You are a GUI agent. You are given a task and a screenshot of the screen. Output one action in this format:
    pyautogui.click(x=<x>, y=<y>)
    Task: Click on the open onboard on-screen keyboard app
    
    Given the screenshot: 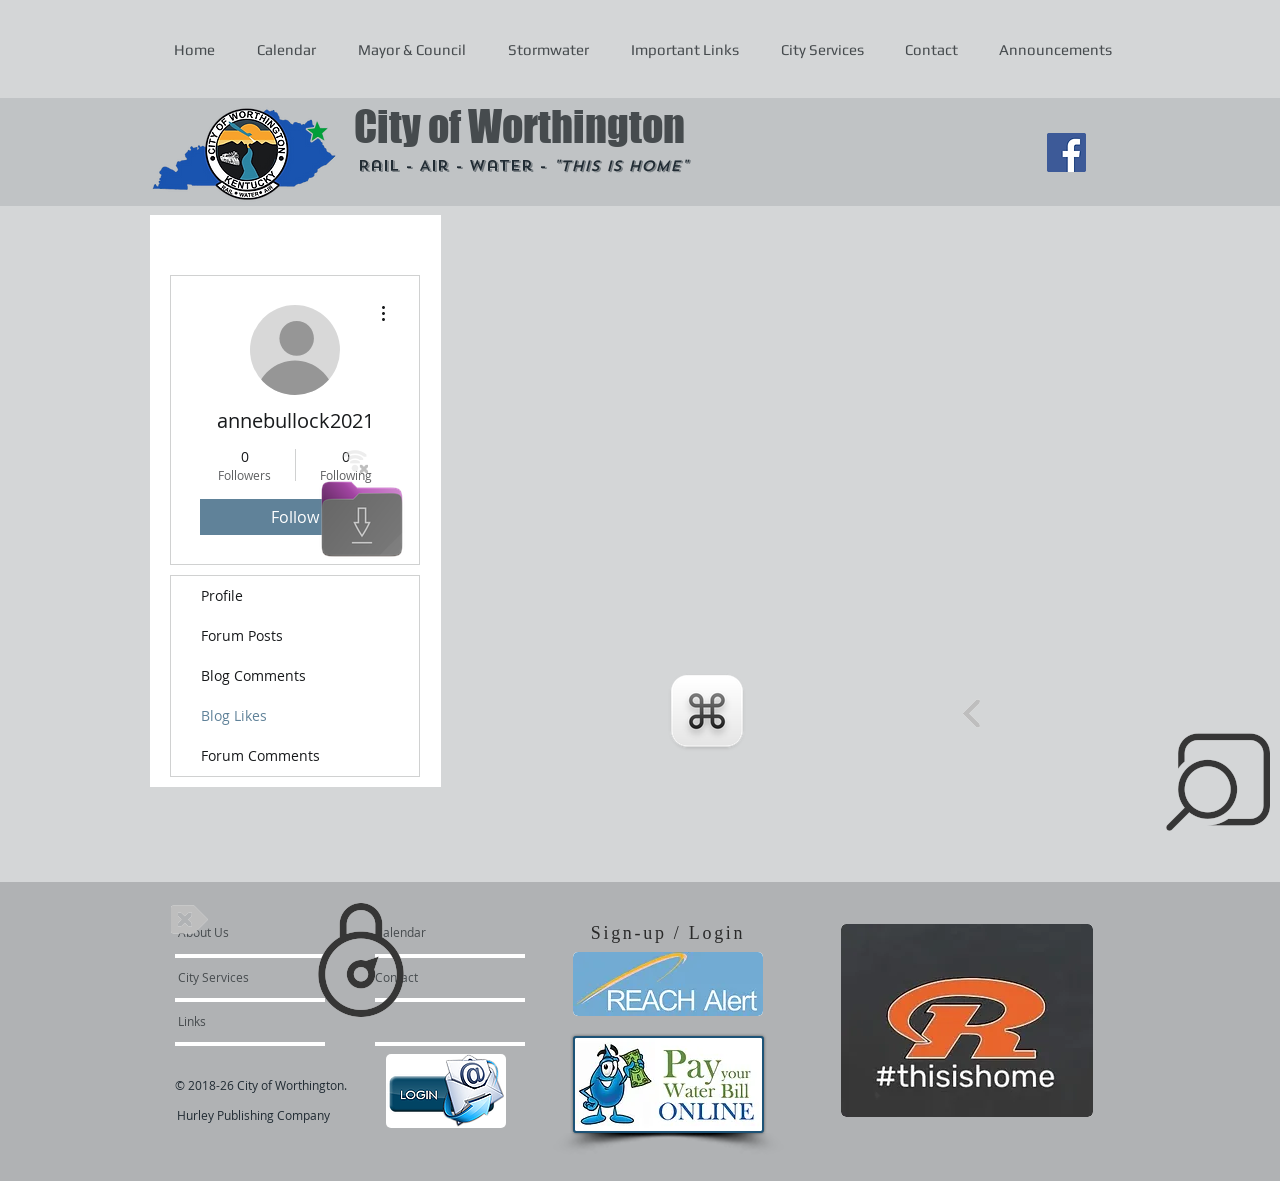 What is the action you would take?
    pyautogui.click(x=707, y=711)
    